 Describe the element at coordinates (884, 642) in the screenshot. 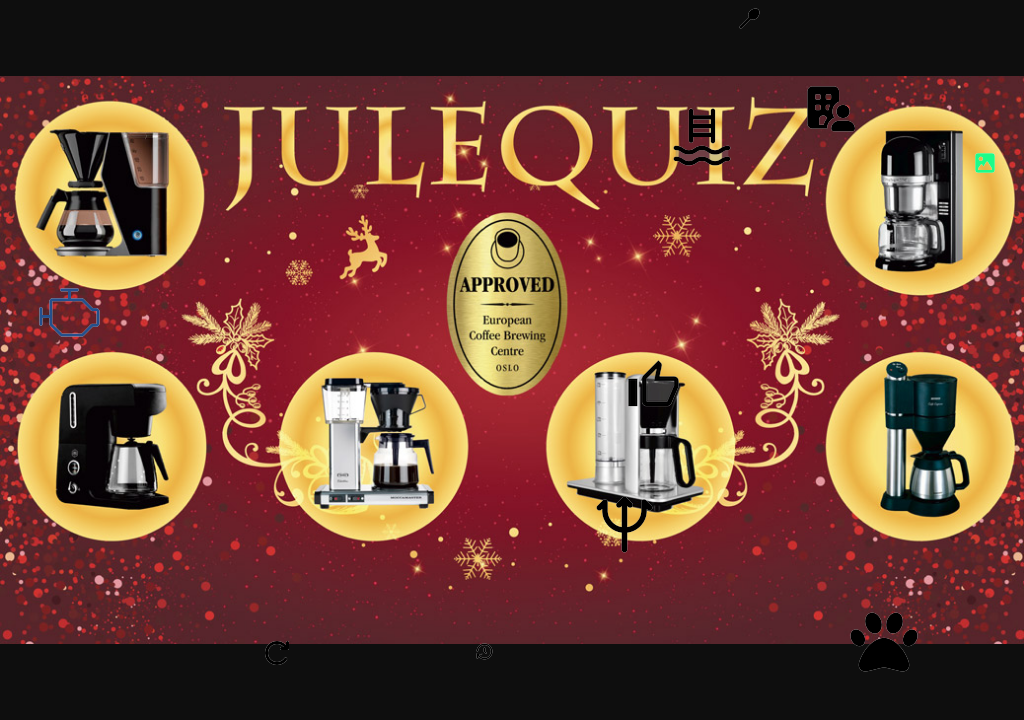

I see `access pet-related features or settings` at that location.